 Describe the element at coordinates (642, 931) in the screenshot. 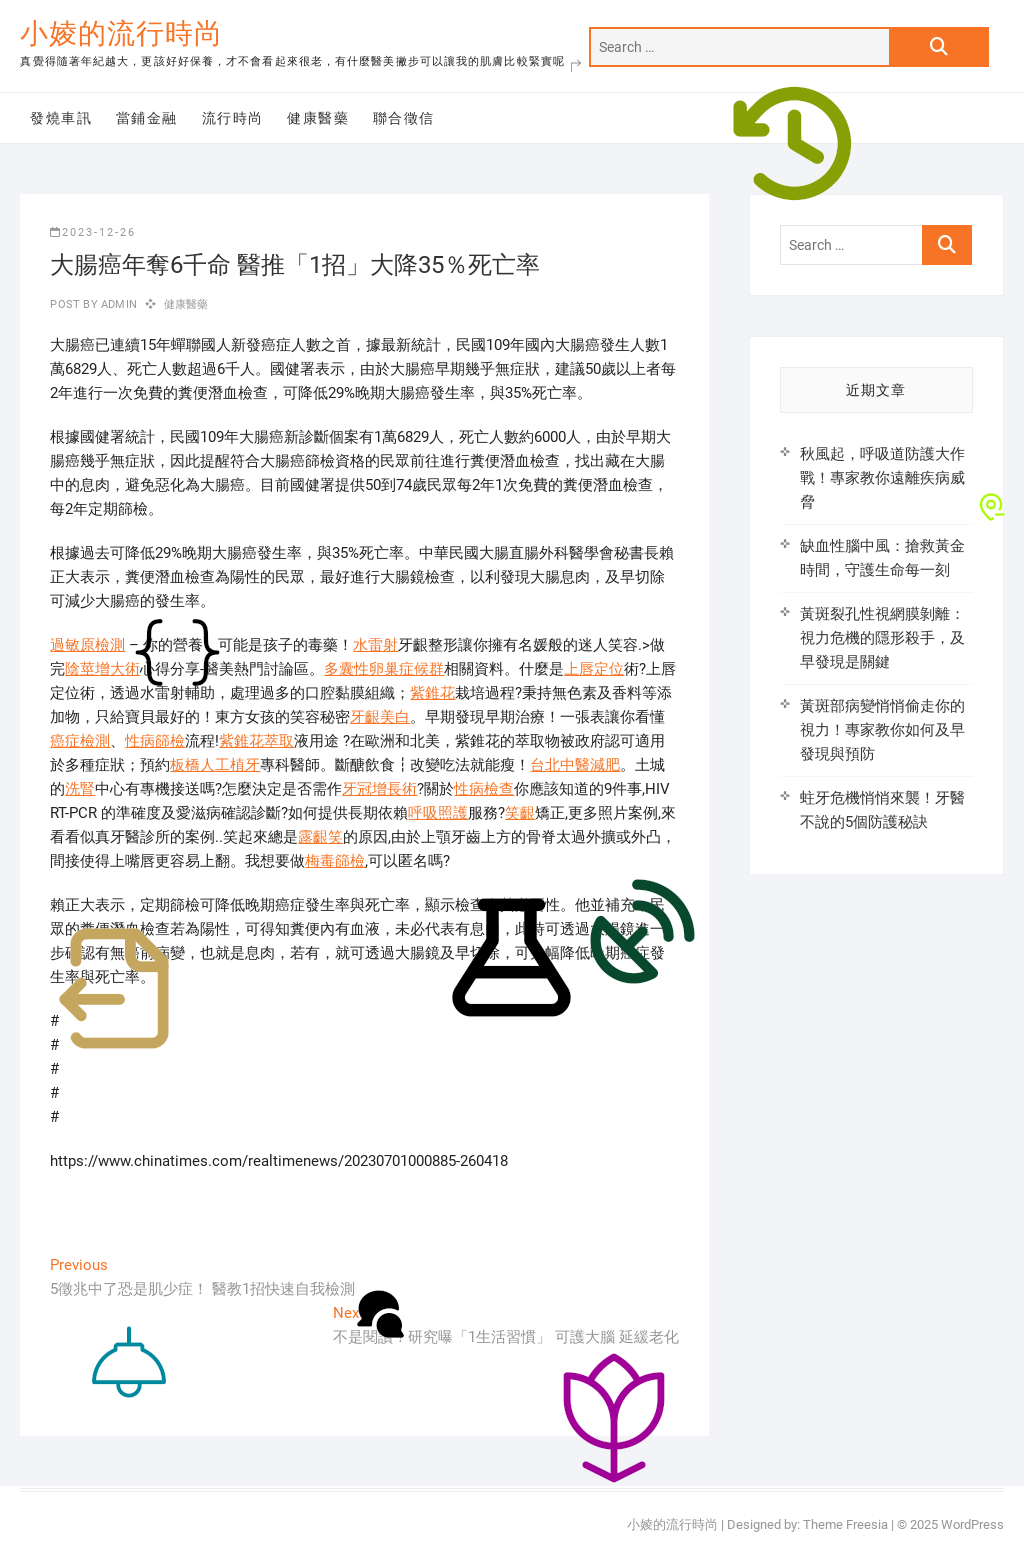

I see `access satellite or broadcast settings` at that location.